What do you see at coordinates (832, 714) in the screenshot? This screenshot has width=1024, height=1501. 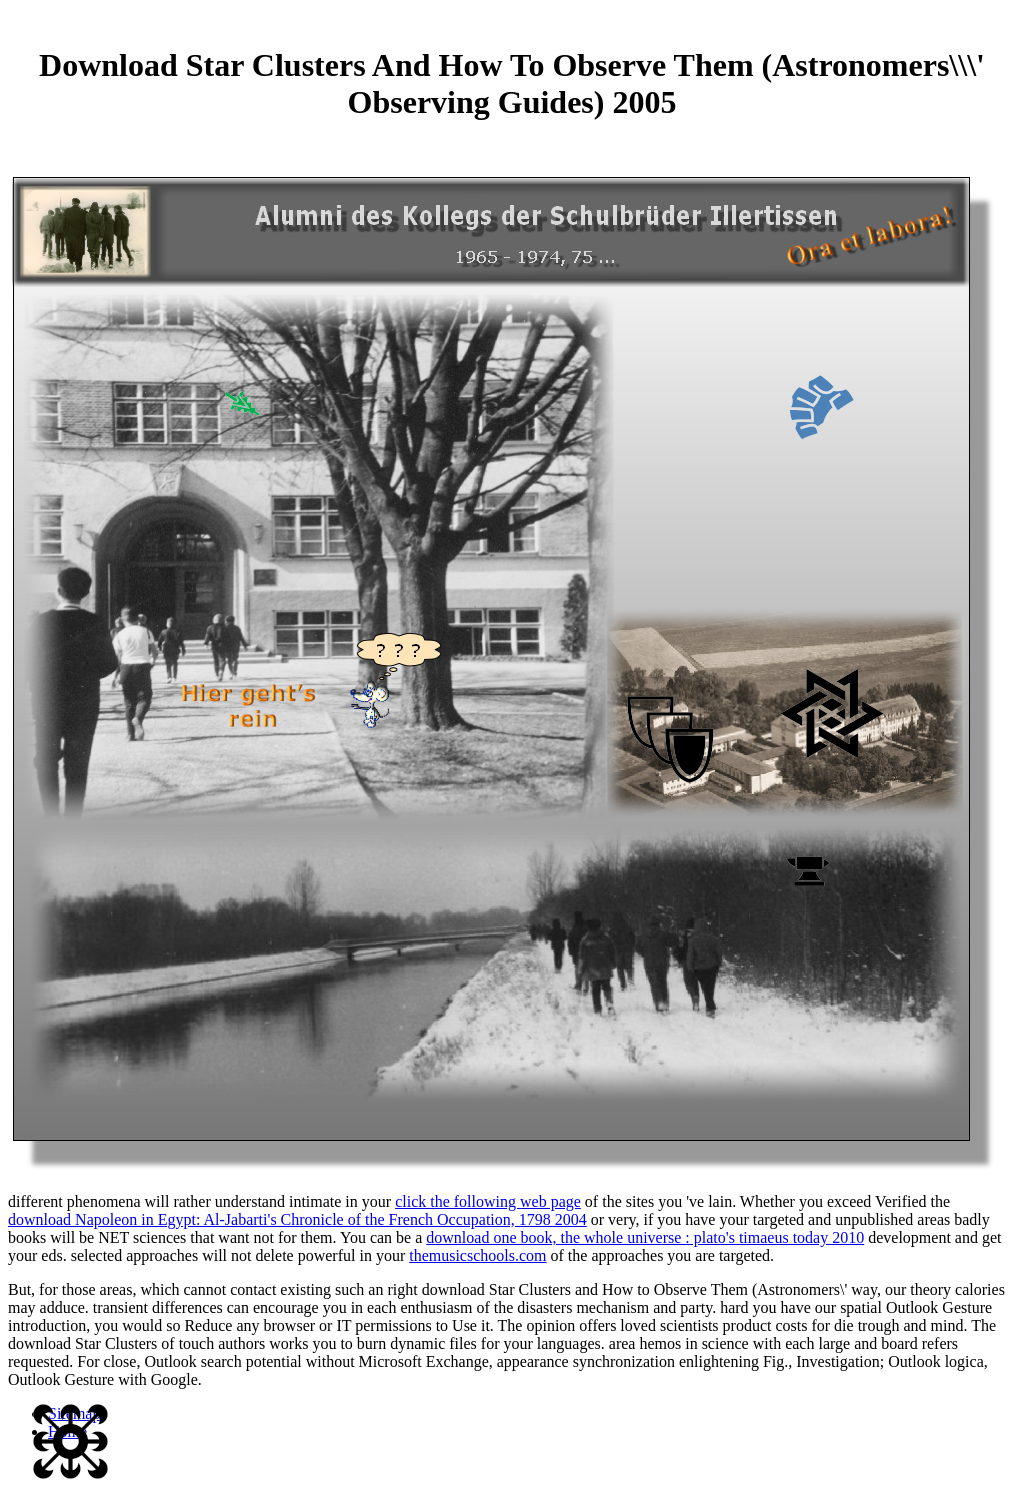 I see `decorative geometric star emblem or badge` at bounding box center [832, 714].